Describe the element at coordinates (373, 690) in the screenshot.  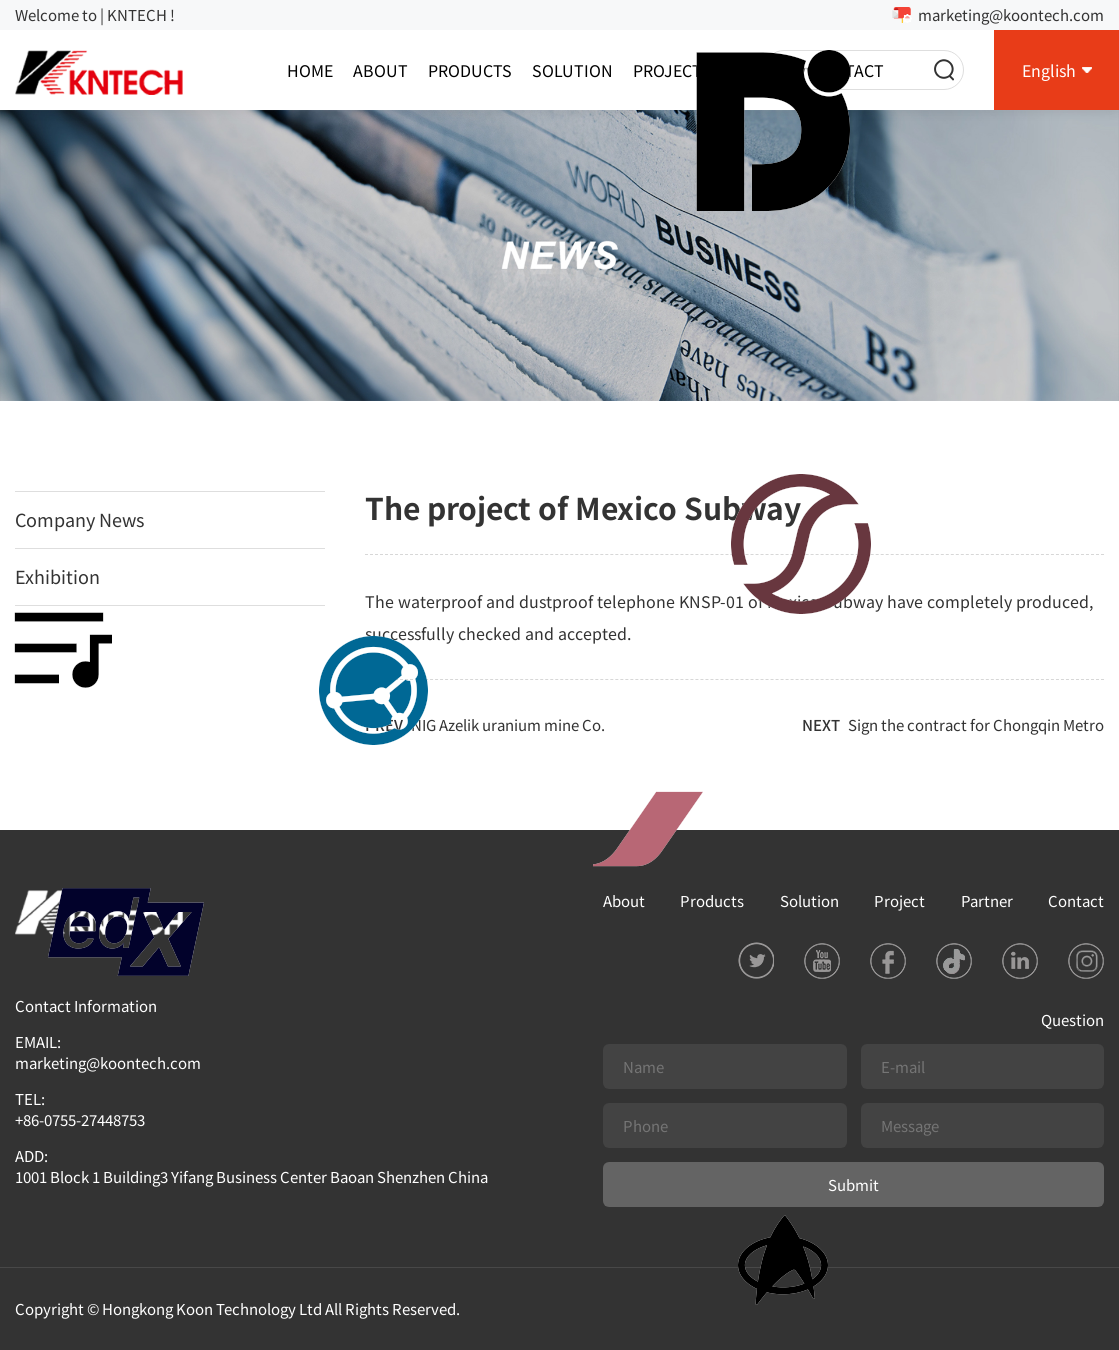
I see `open syncthing file synchronization app` at that location.